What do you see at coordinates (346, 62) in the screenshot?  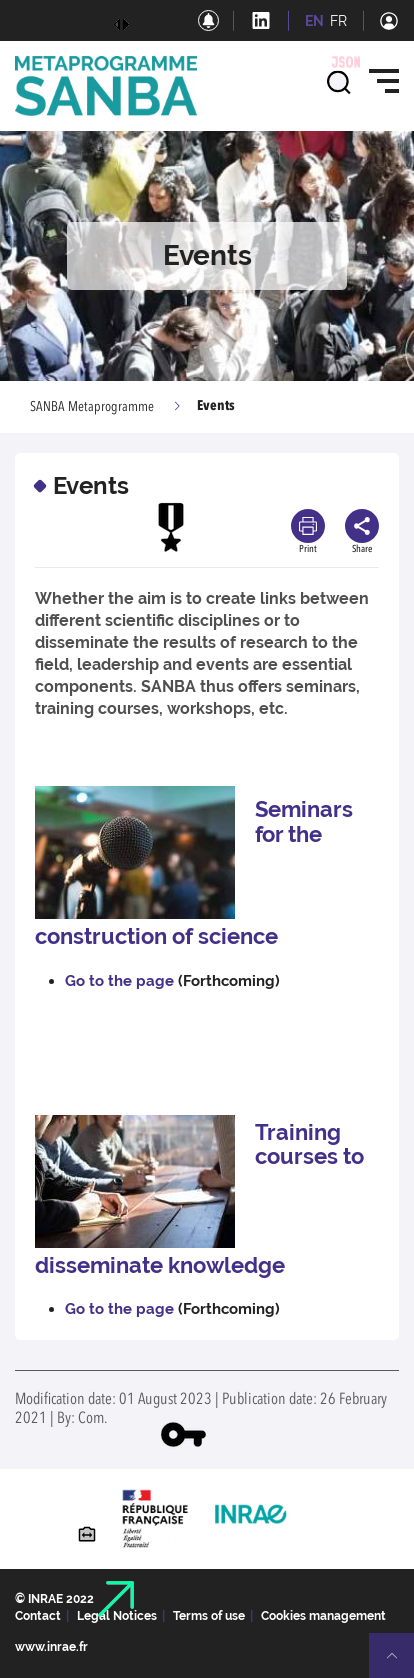 I see `view or edit JSON data` at bounding box center [346, 62].